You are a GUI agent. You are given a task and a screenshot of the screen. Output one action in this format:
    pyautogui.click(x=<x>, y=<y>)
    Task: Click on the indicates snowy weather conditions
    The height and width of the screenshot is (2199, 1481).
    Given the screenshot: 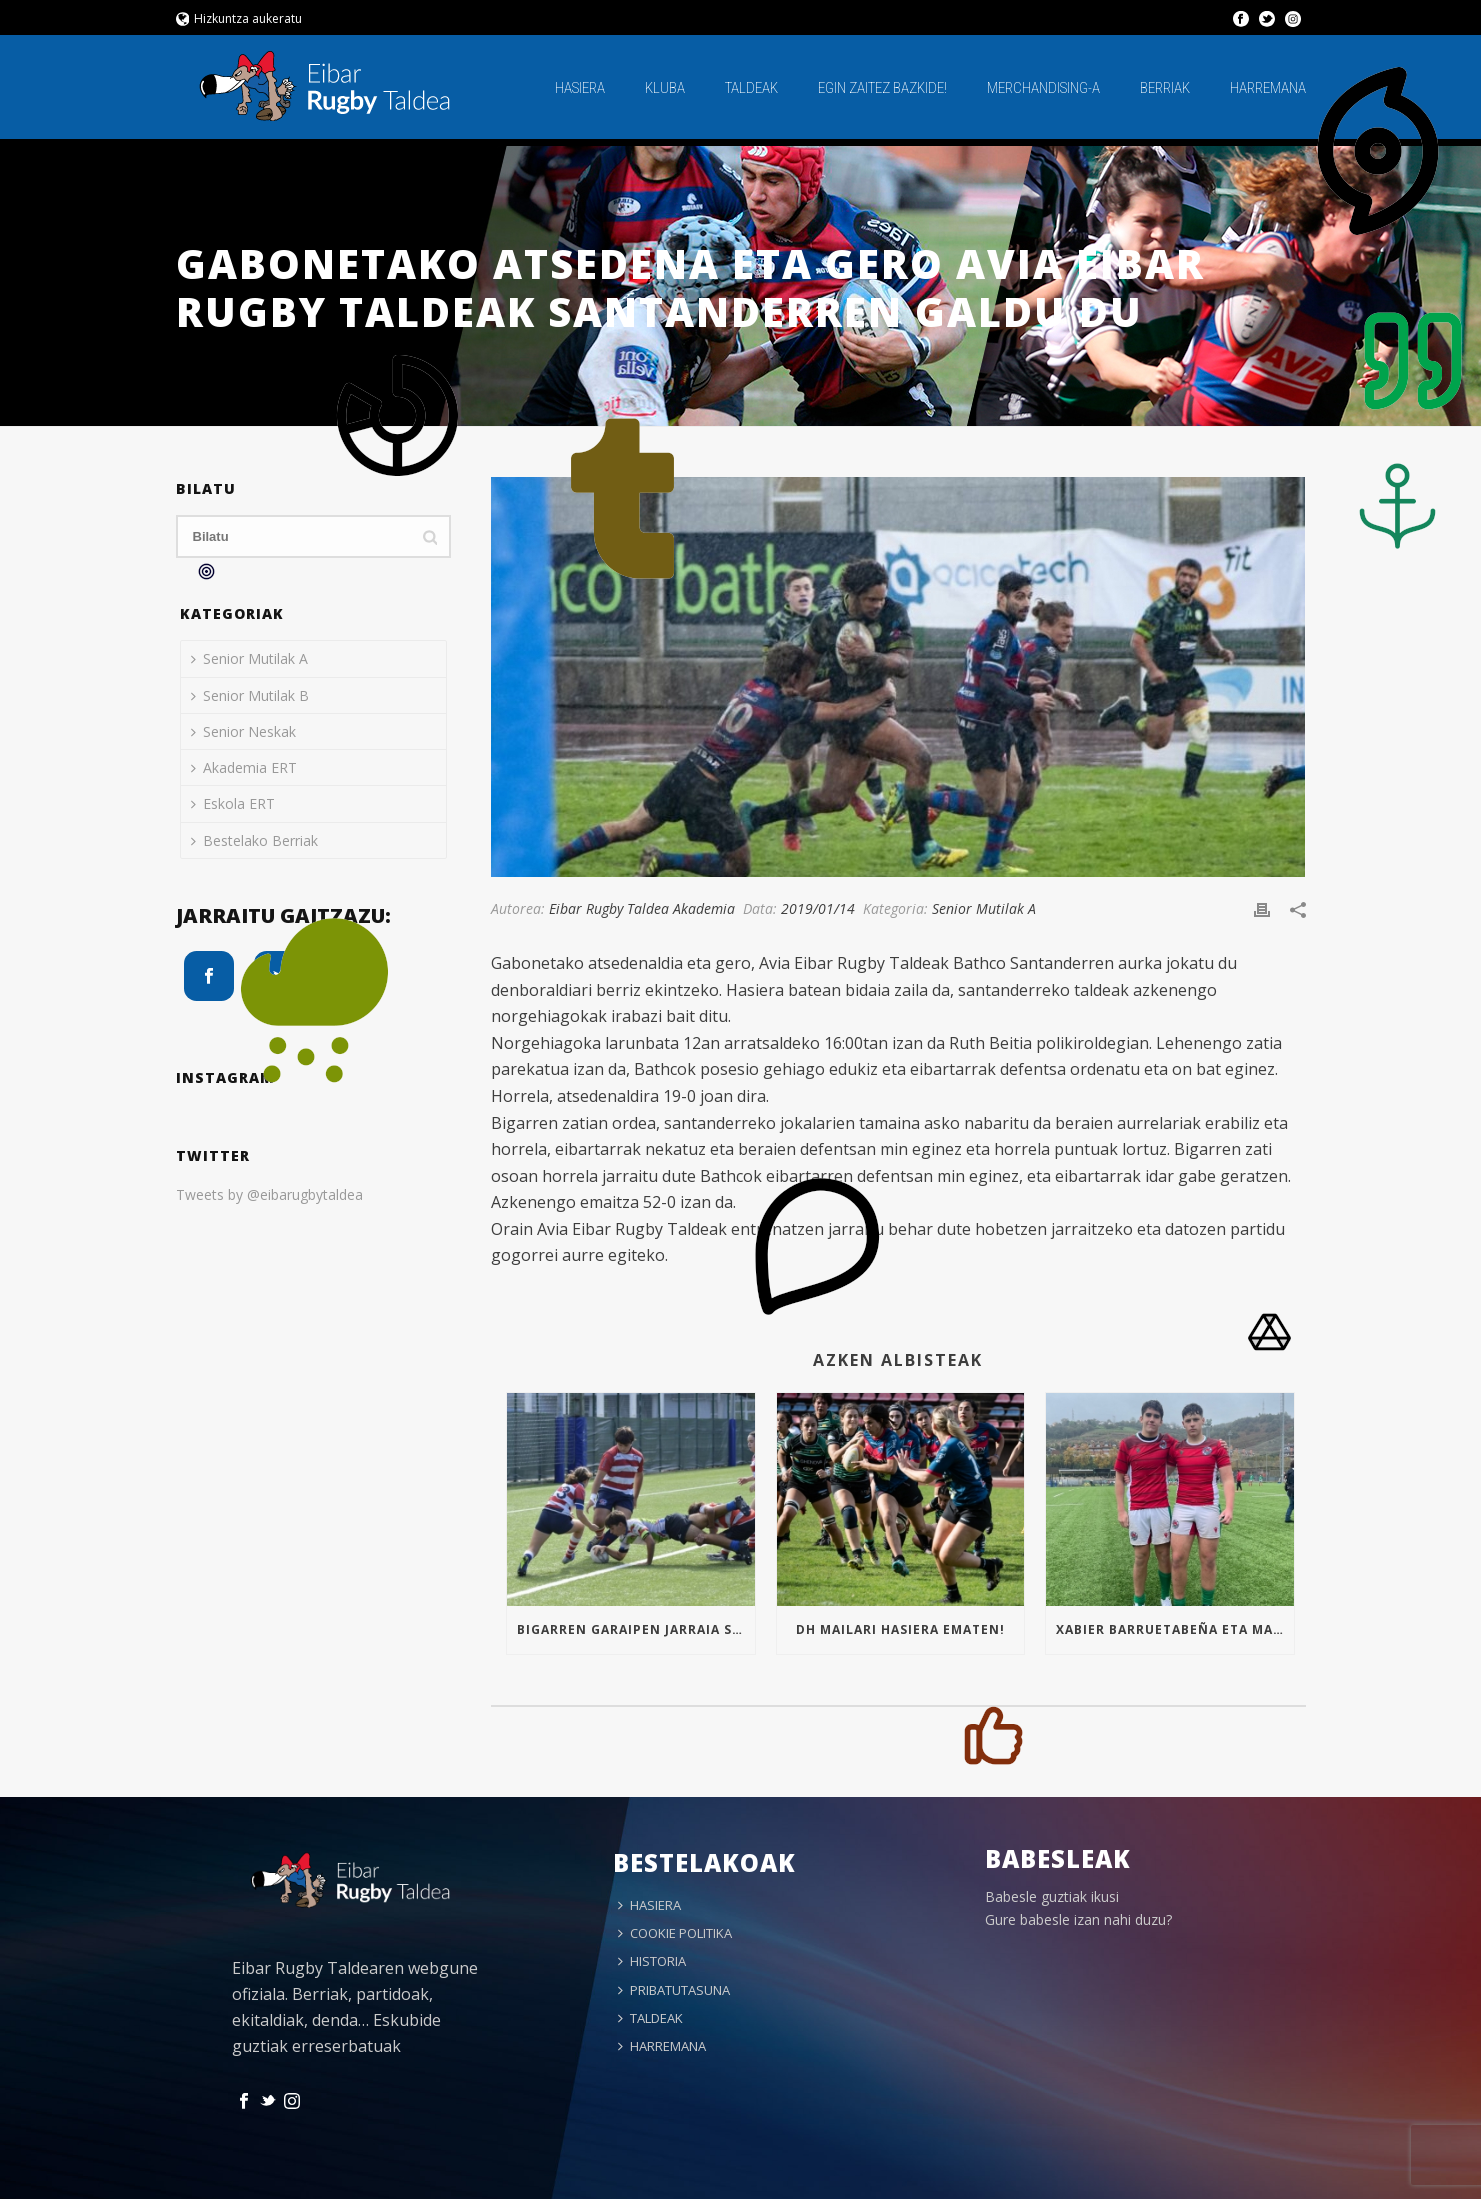 What is the action you would take?
    pyautogui.click(x=314, y=997)
    